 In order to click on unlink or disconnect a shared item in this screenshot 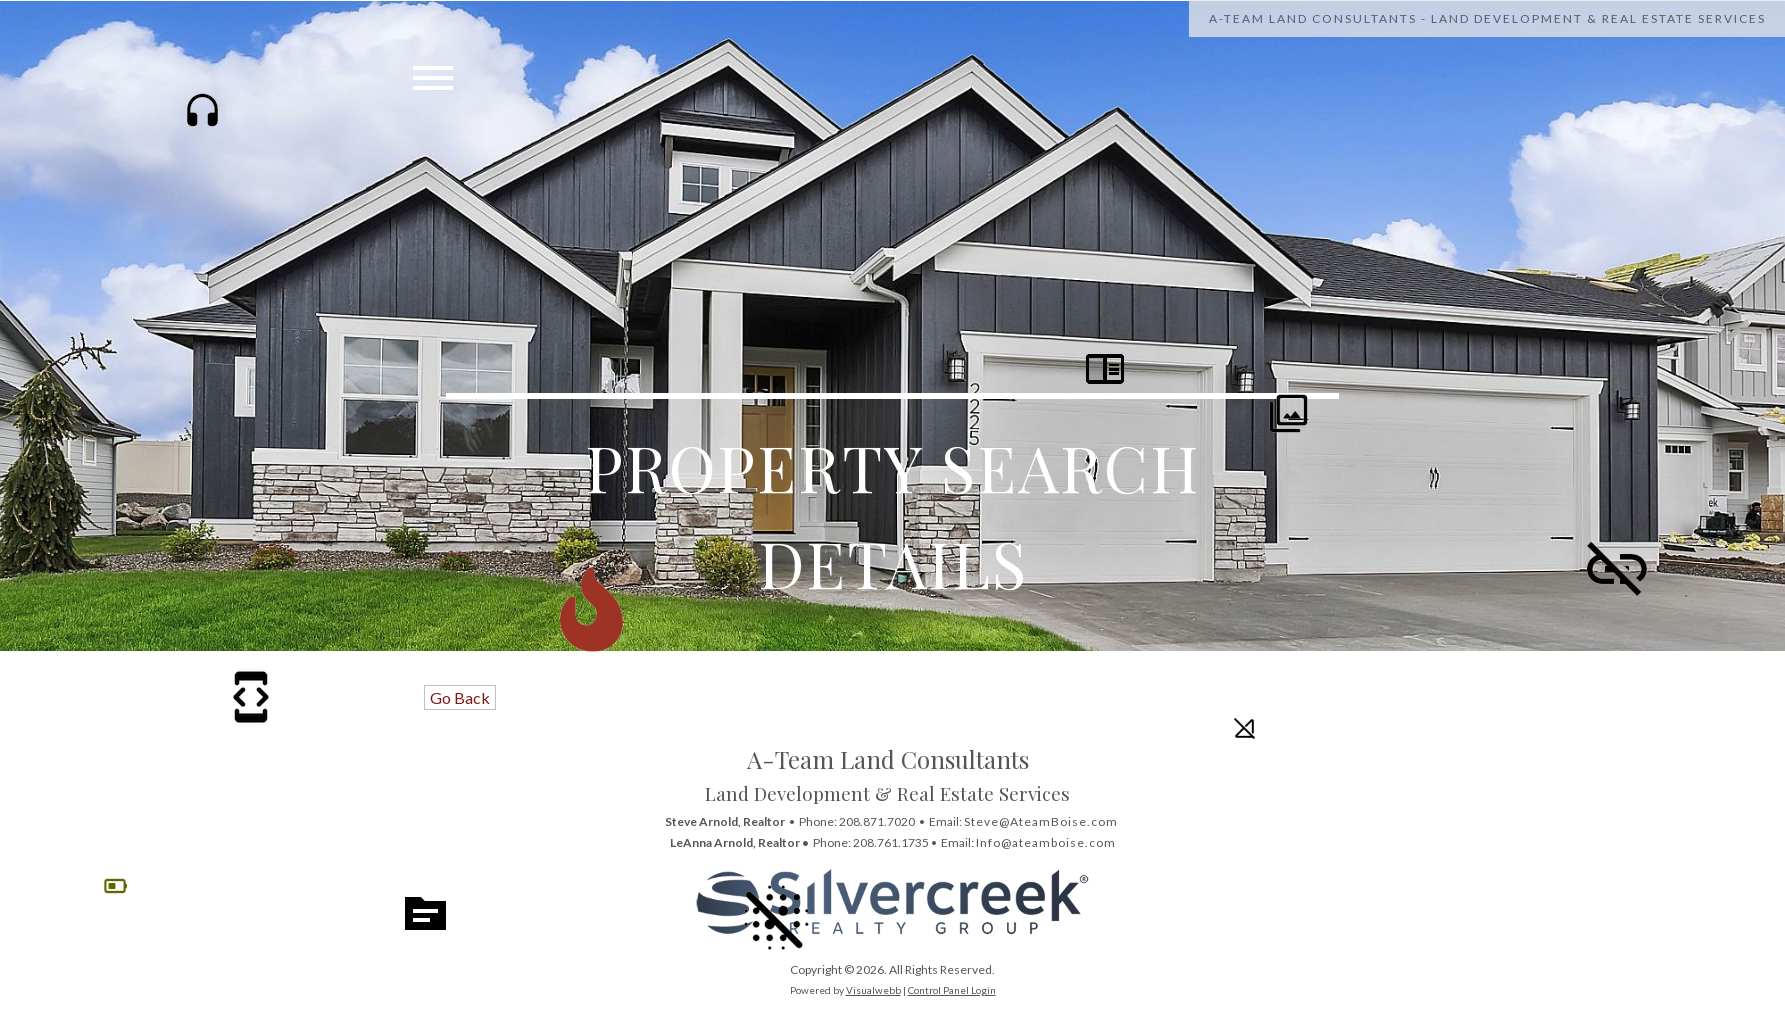, I will do `click(1617, 569)`.